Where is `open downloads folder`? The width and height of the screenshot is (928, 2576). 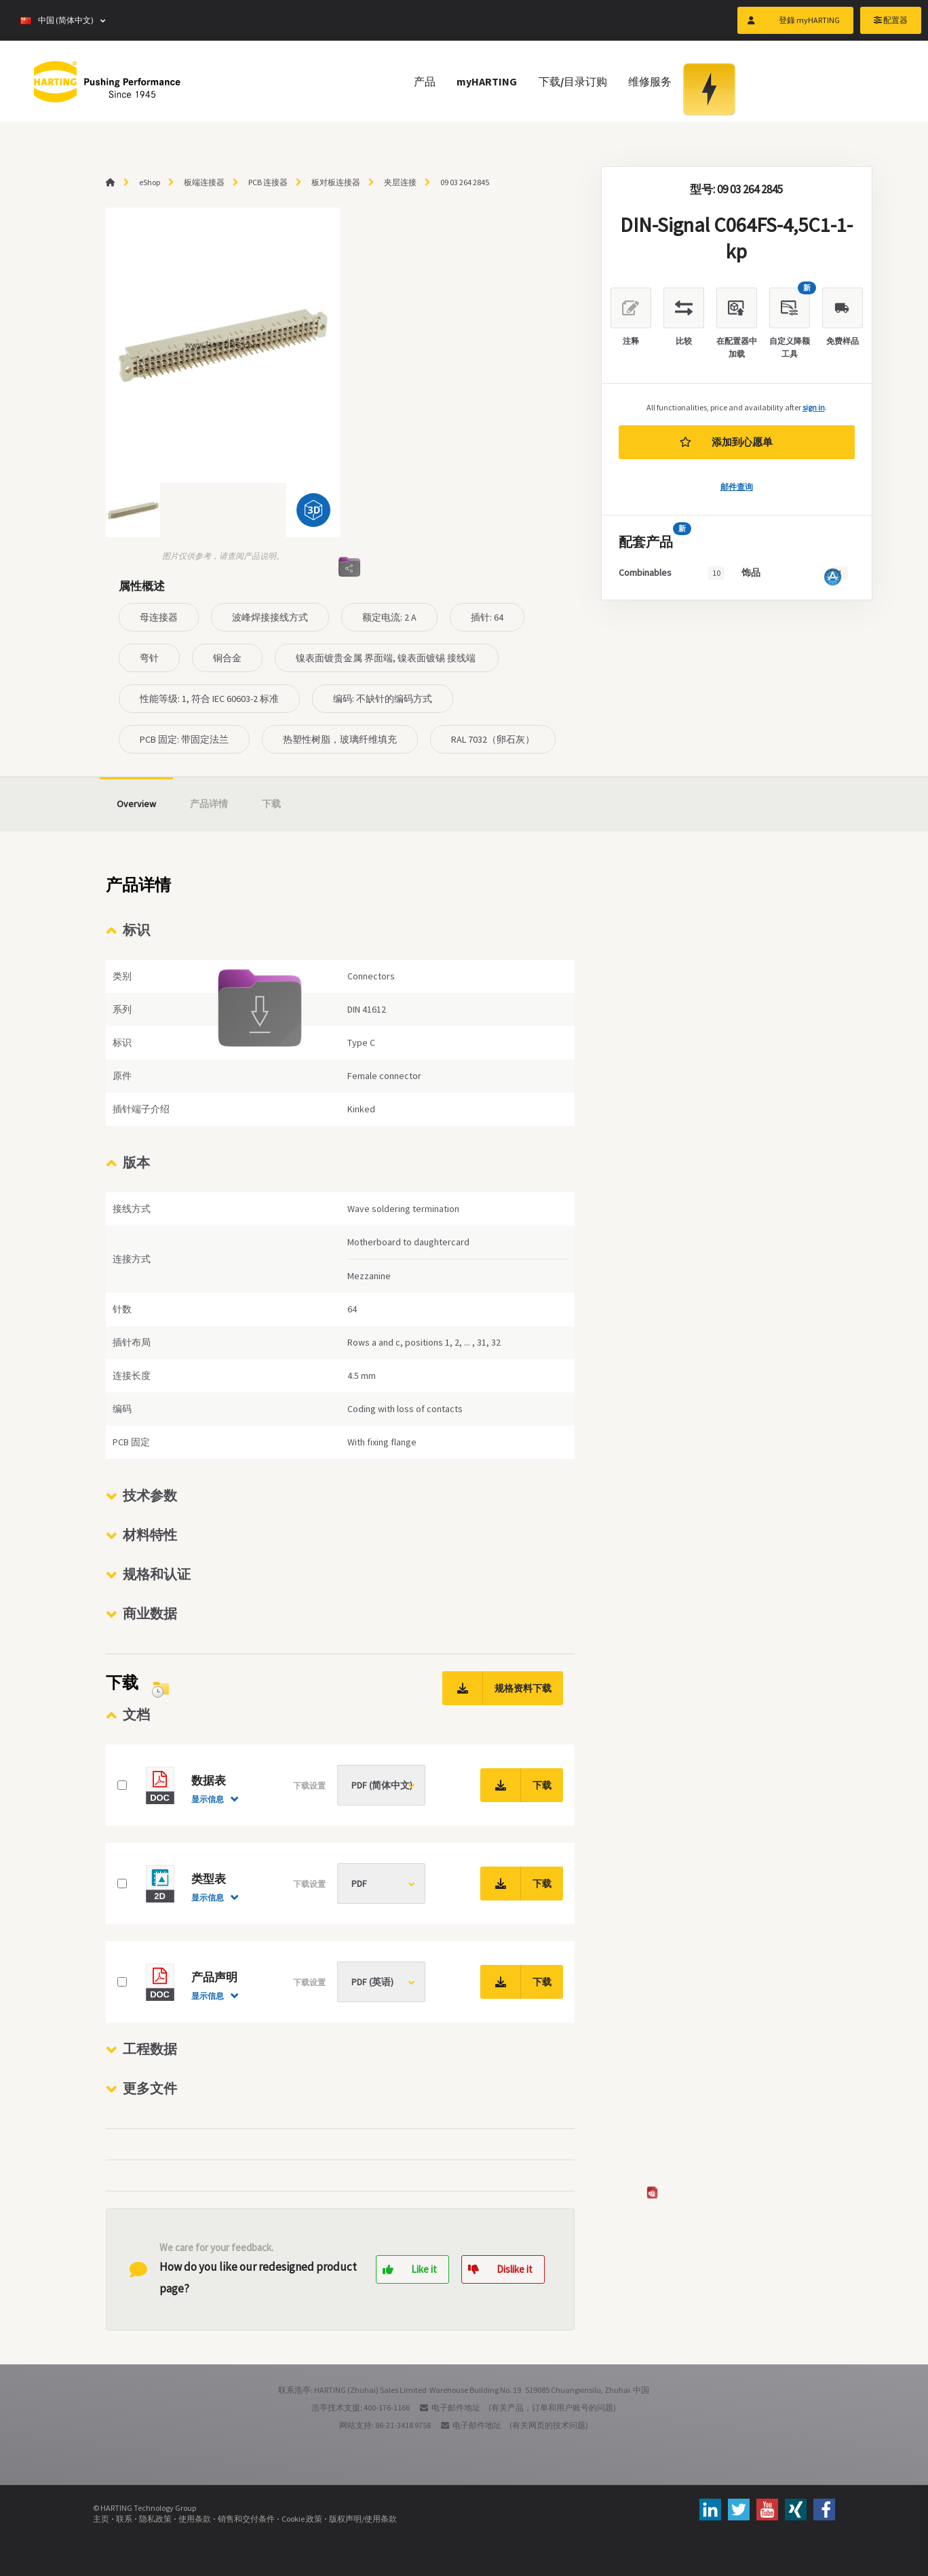
open downloads folder is located at coordinates (260, 1008).